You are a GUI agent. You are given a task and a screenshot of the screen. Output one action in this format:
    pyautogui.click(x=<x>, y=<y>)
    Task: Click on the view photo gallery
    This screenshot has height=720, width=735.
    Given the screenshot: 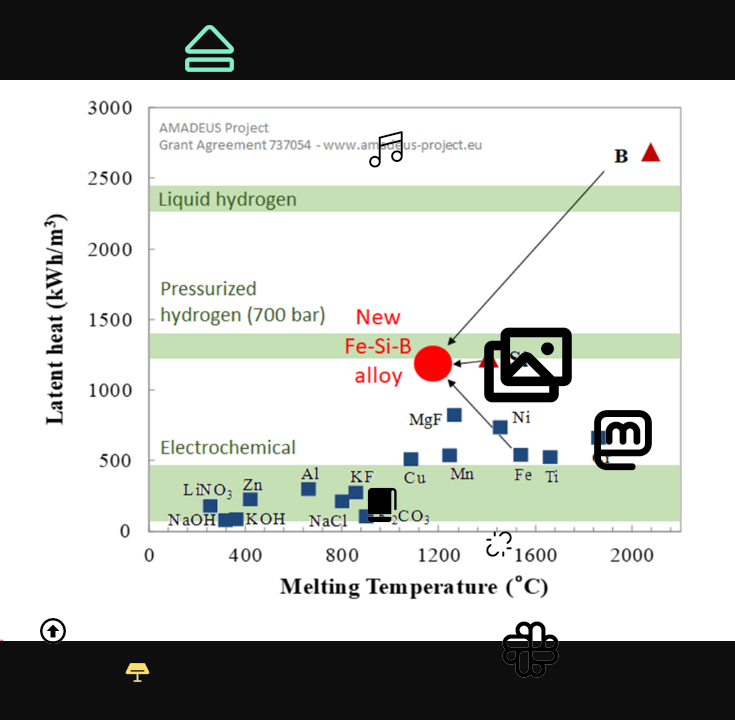 What is the action you would take?
    pyautogui.click(x=528, y=365)
    